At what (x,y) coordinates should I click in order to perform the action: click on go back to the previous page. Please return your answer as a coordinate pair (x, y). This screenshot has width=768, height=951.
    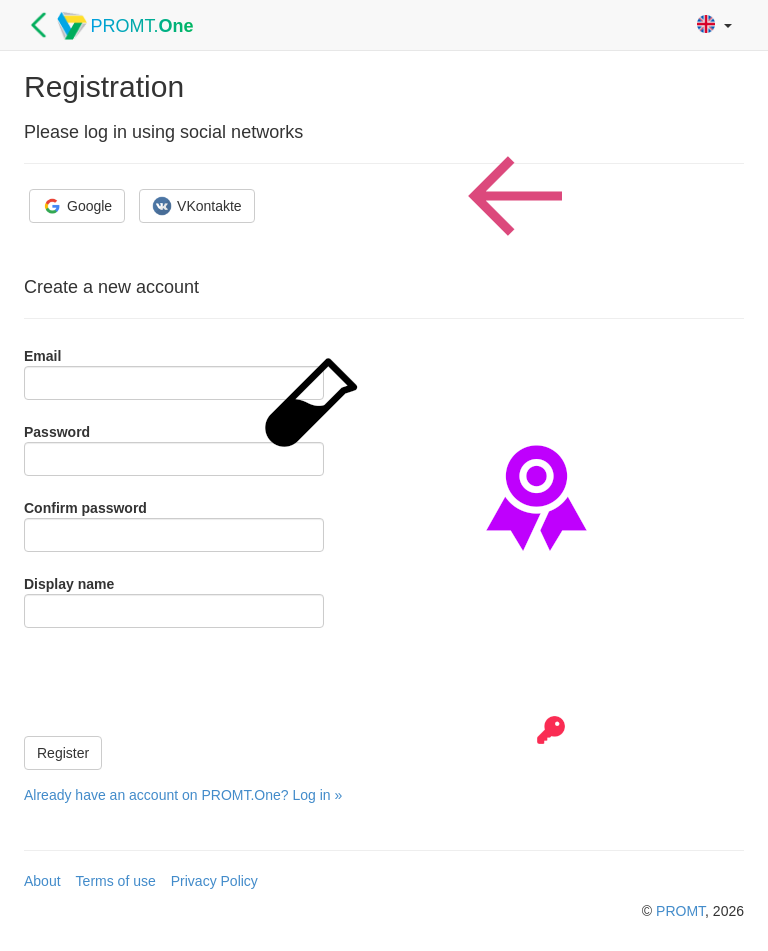
    Looking at the image, I should click on (515, 196).